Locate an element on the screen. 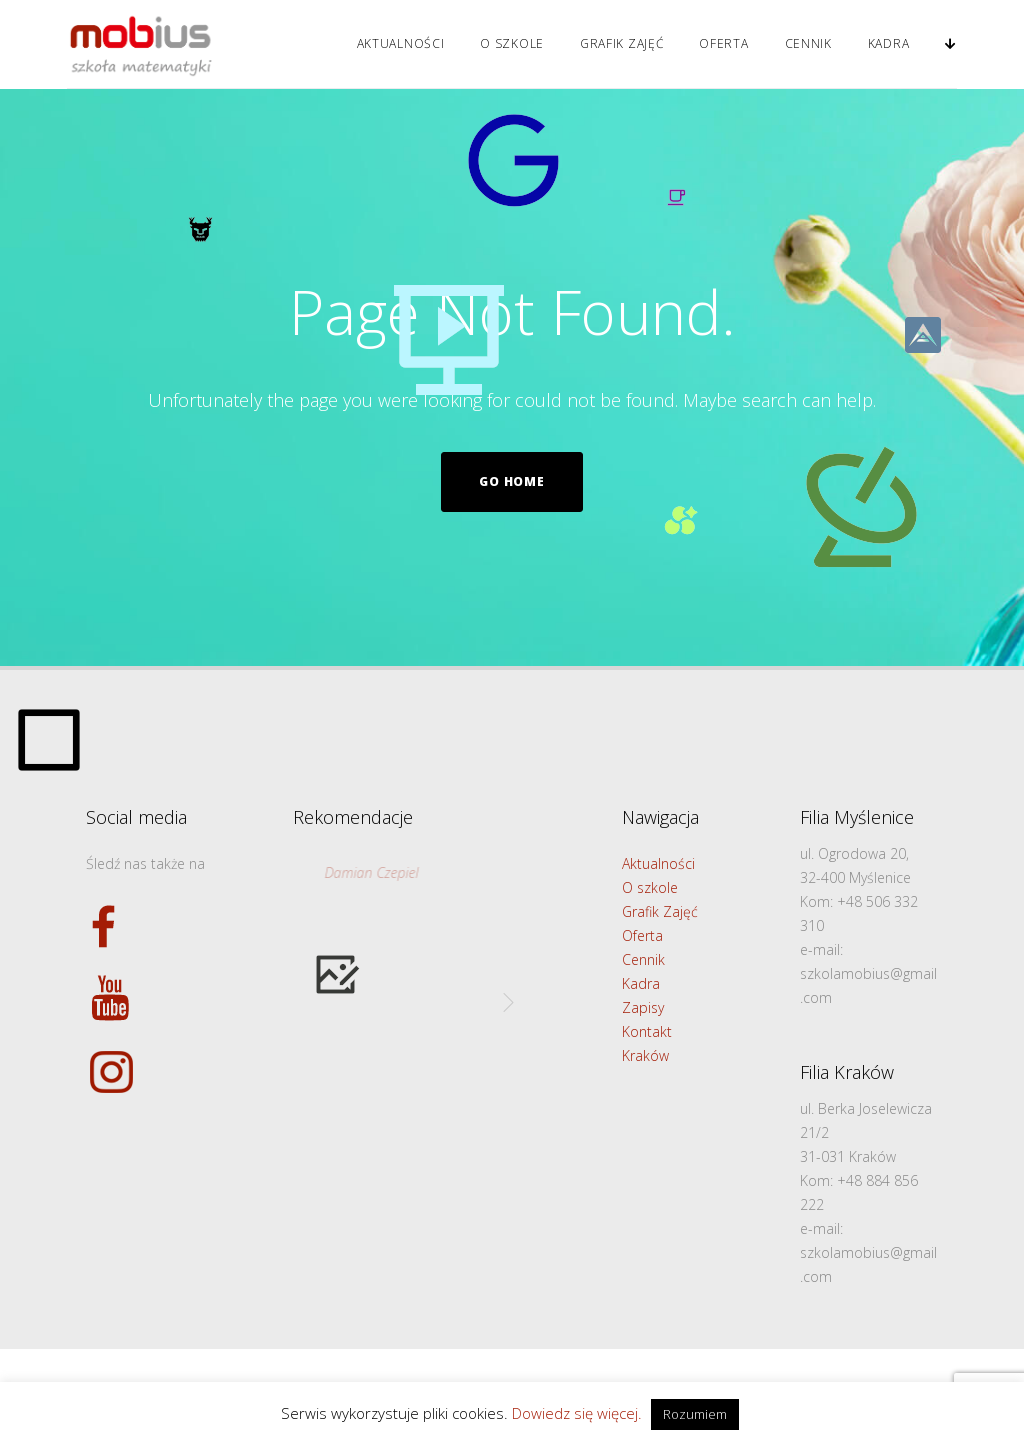  ark ecosystem logo is located at coordinates (923, 335).